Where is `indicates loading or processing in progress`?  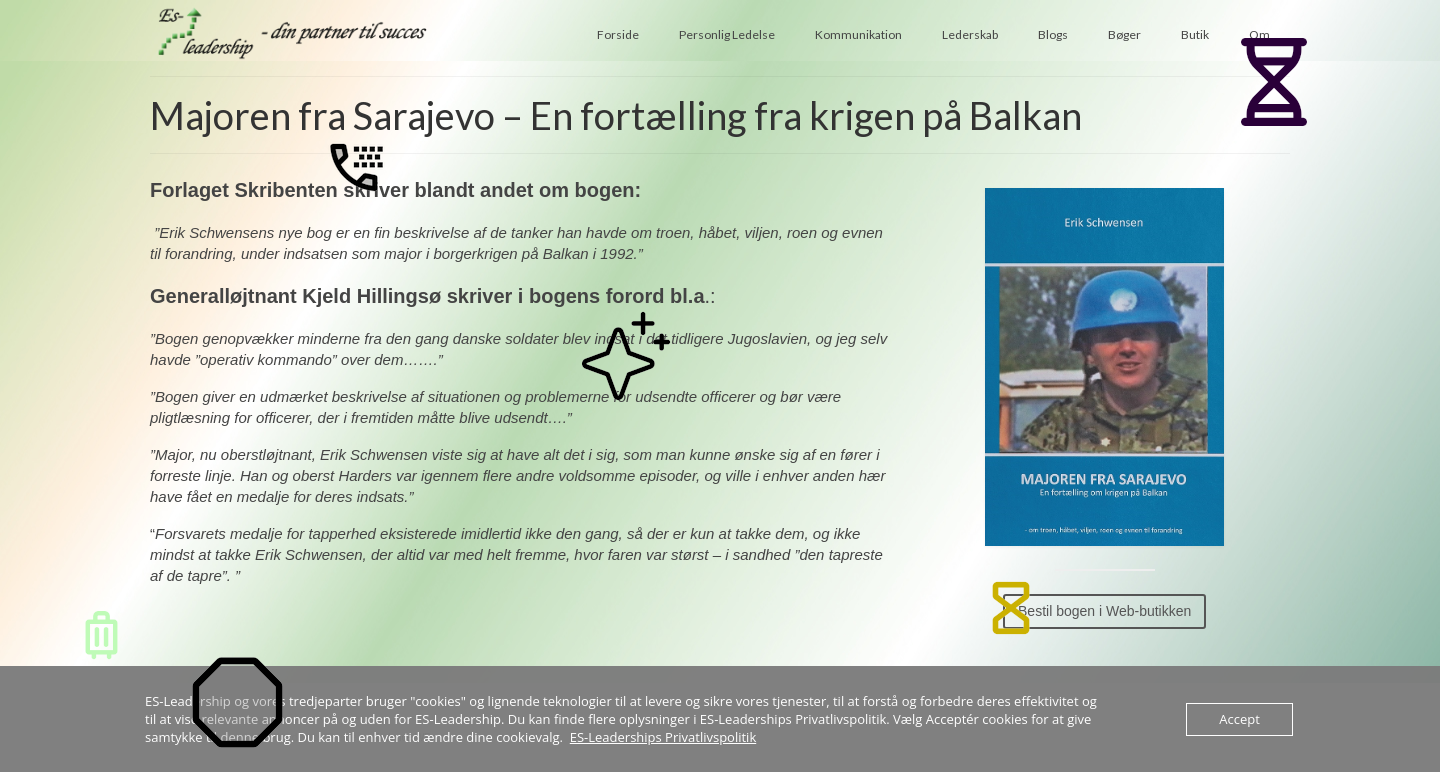 indicates loading or processing in progress is located at coordinates (1011, 608).